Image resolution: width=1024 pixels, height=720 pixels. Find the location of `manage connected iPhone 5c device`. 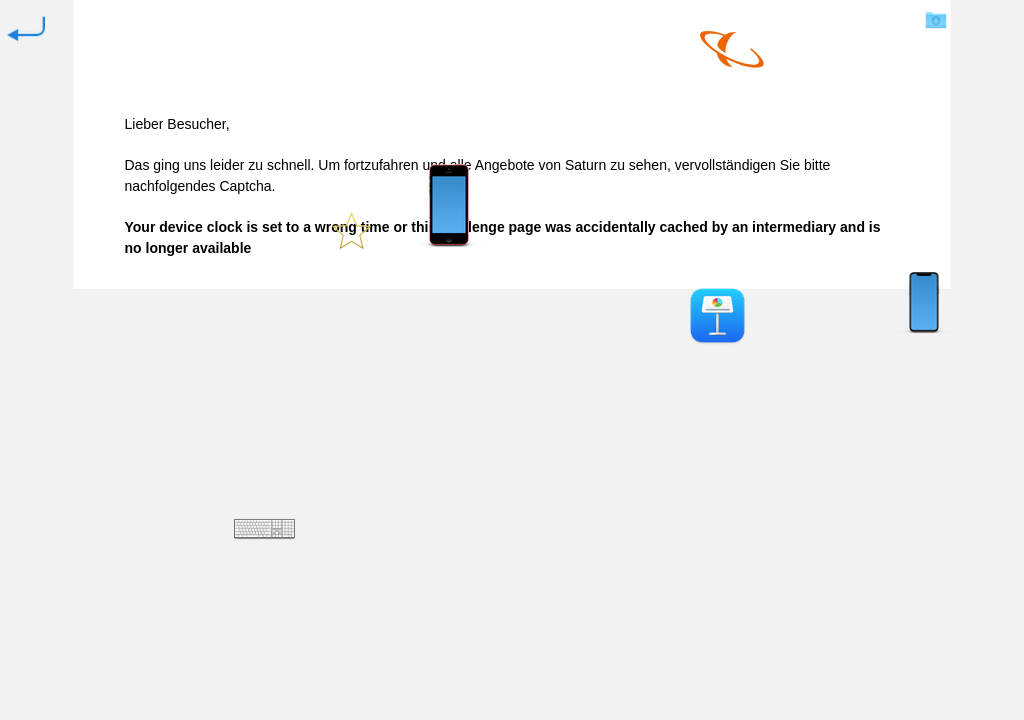

manage connected iPhone 5c device is located at coordinates (449, 206).